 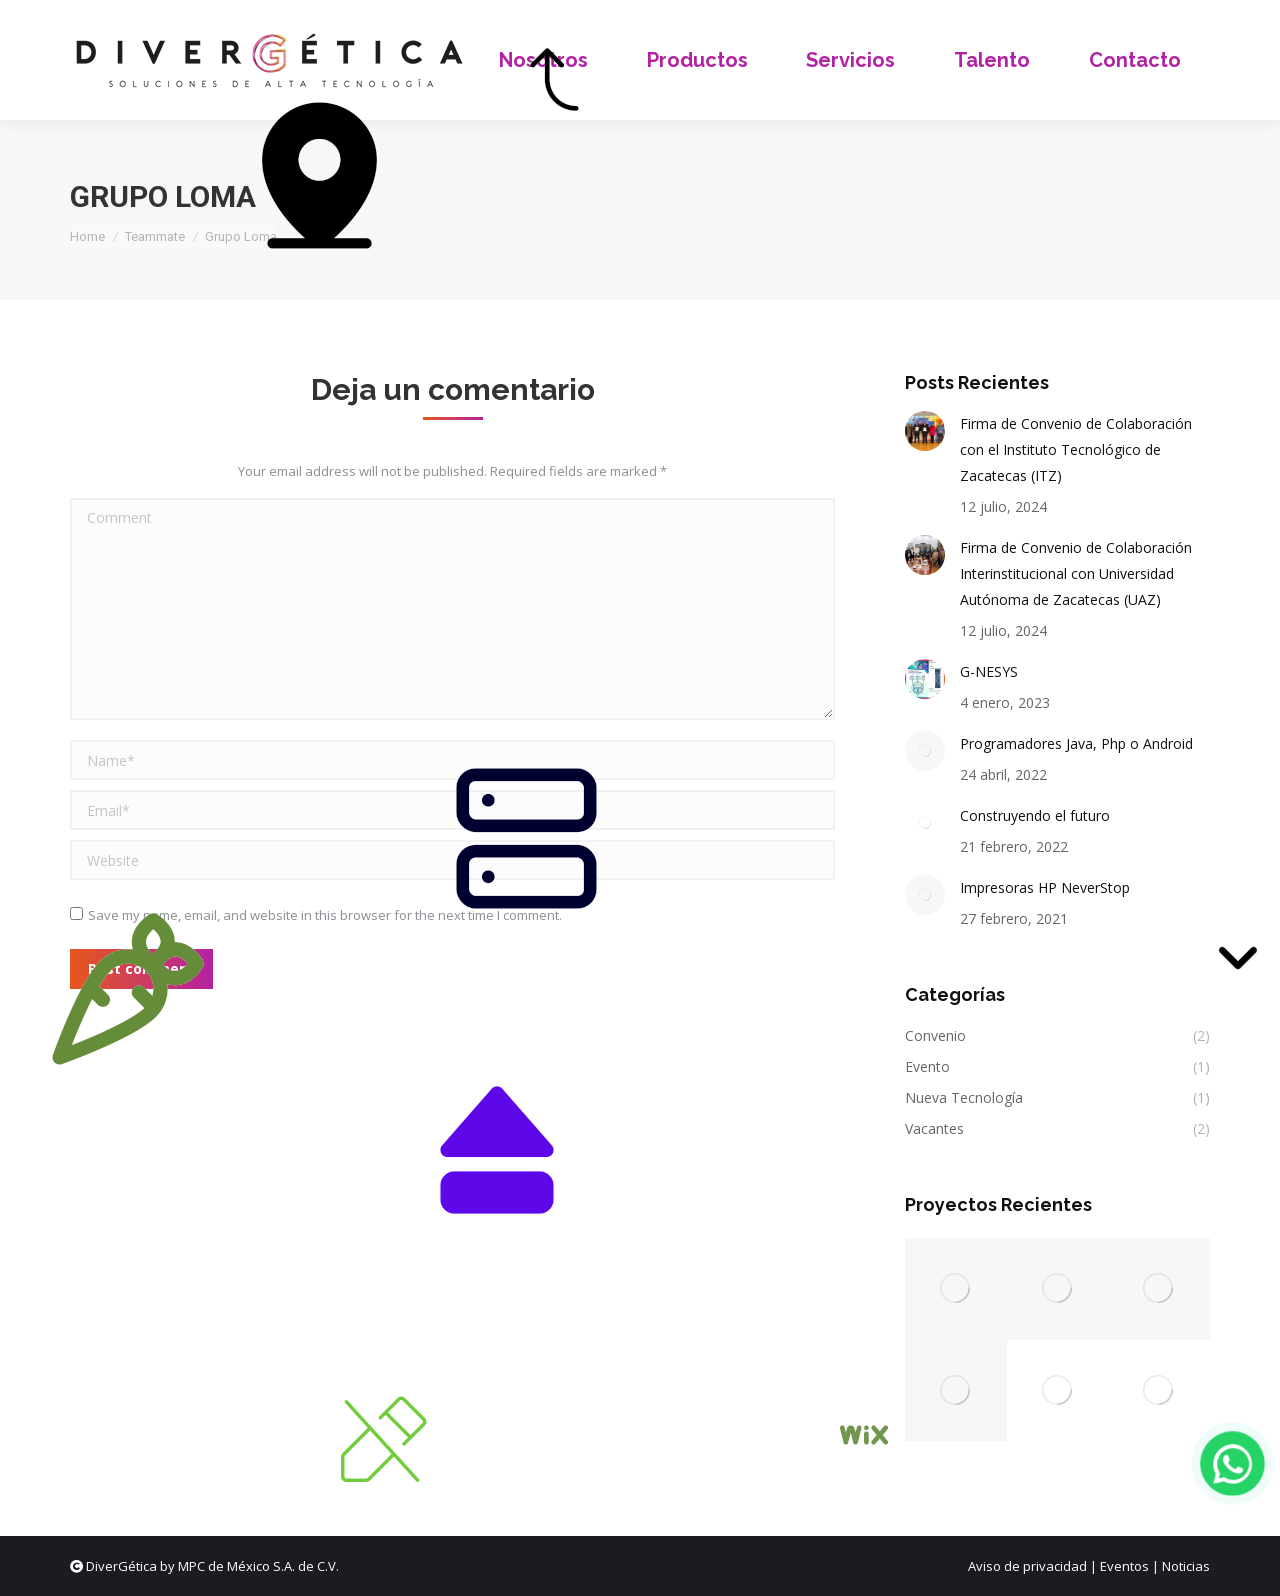 What do you see at coordinates (124, 992) in the screenshot?
I see `browse vegetable or produce category` at bounding box center [124, 992].